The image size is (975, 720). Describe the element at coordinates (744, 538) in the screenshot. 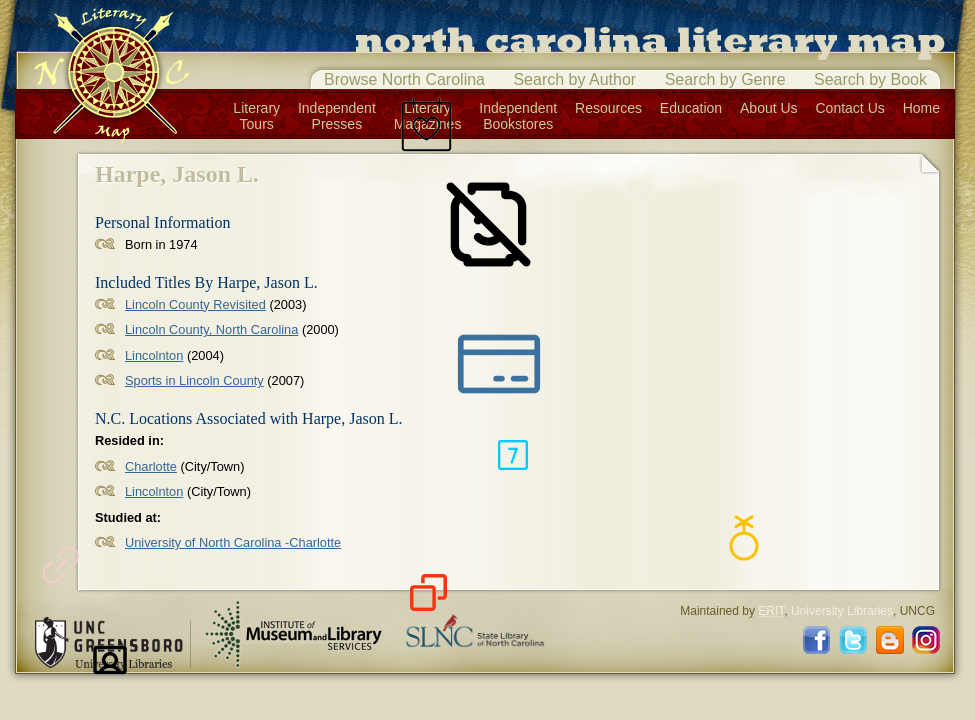

I see `indicates nonbinary gender identity option` at that location.